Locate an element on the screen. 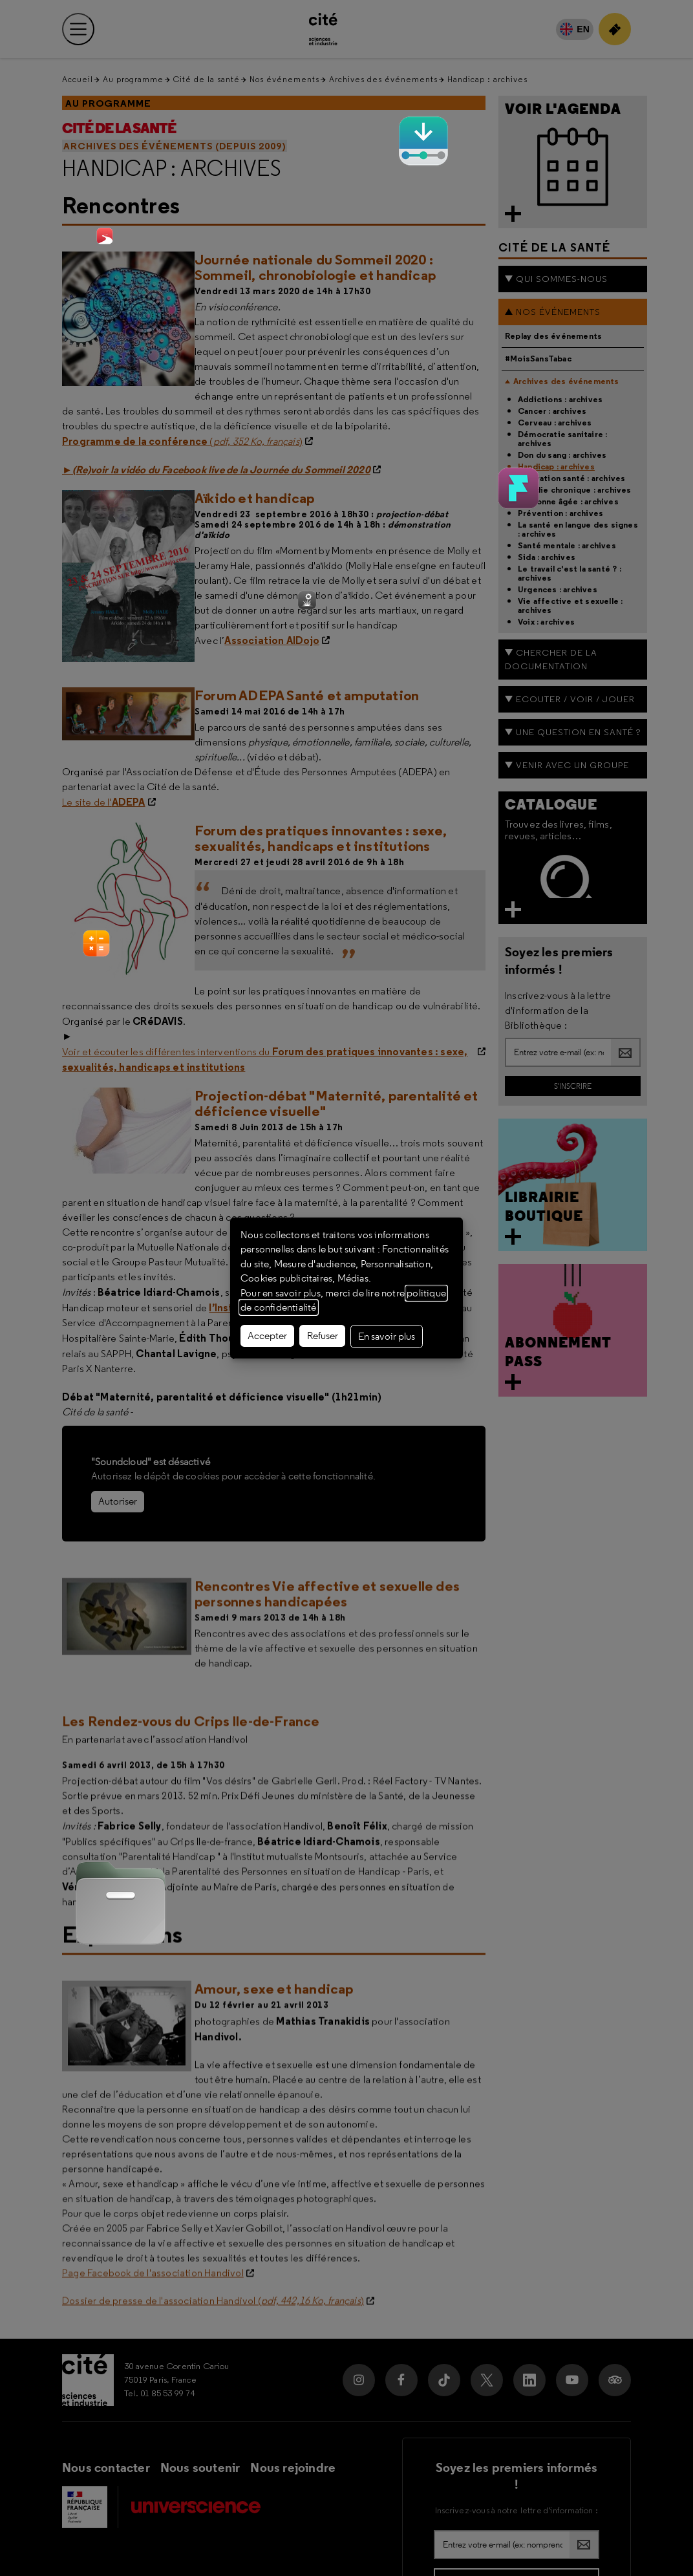 Image resolution: width=693 pixels, height=2576 pixels. open fightcade app is located at coordinates (518, 488).